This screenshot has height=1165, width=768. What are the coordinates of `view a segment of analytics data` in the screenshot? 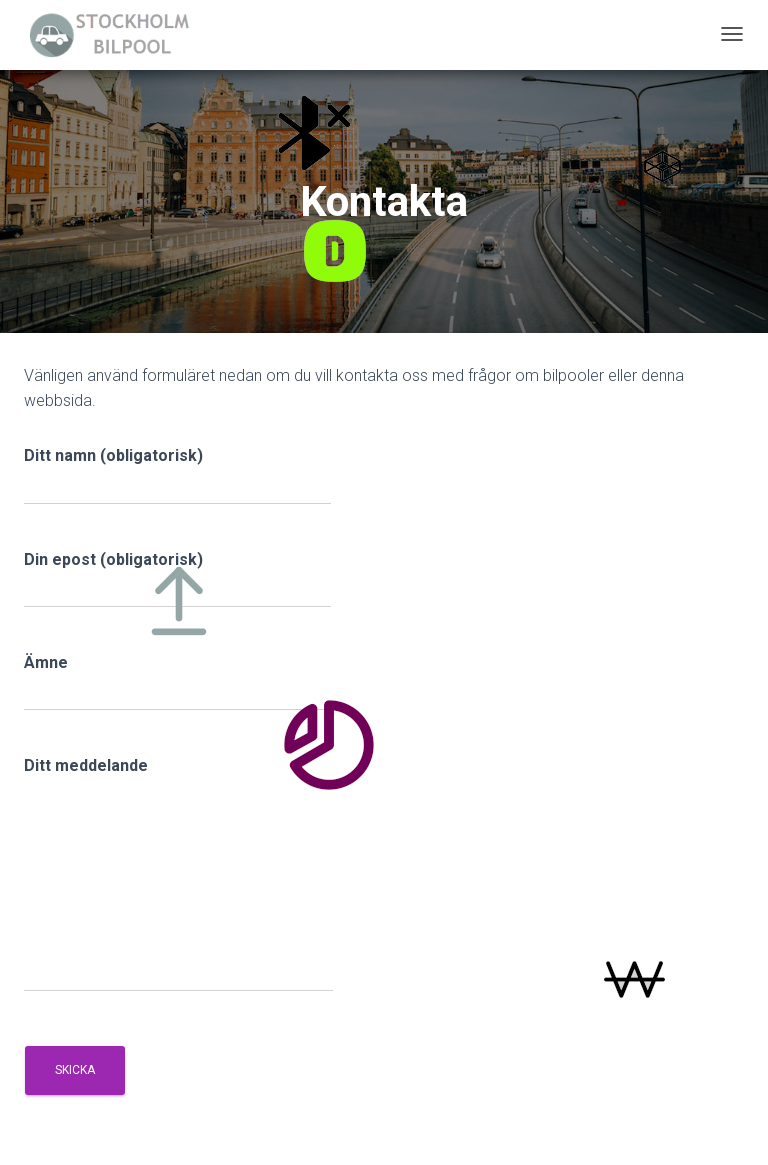 It's located at (329, 745).